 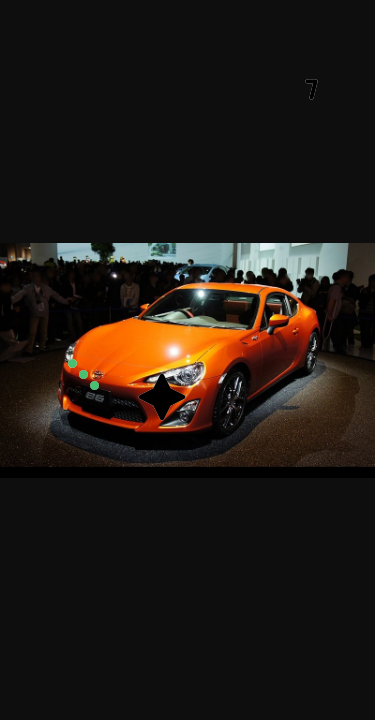 What do you see at coordinates (83, 374) in the screenshot?
I see `more options menu` at bounding box center [83, 374].